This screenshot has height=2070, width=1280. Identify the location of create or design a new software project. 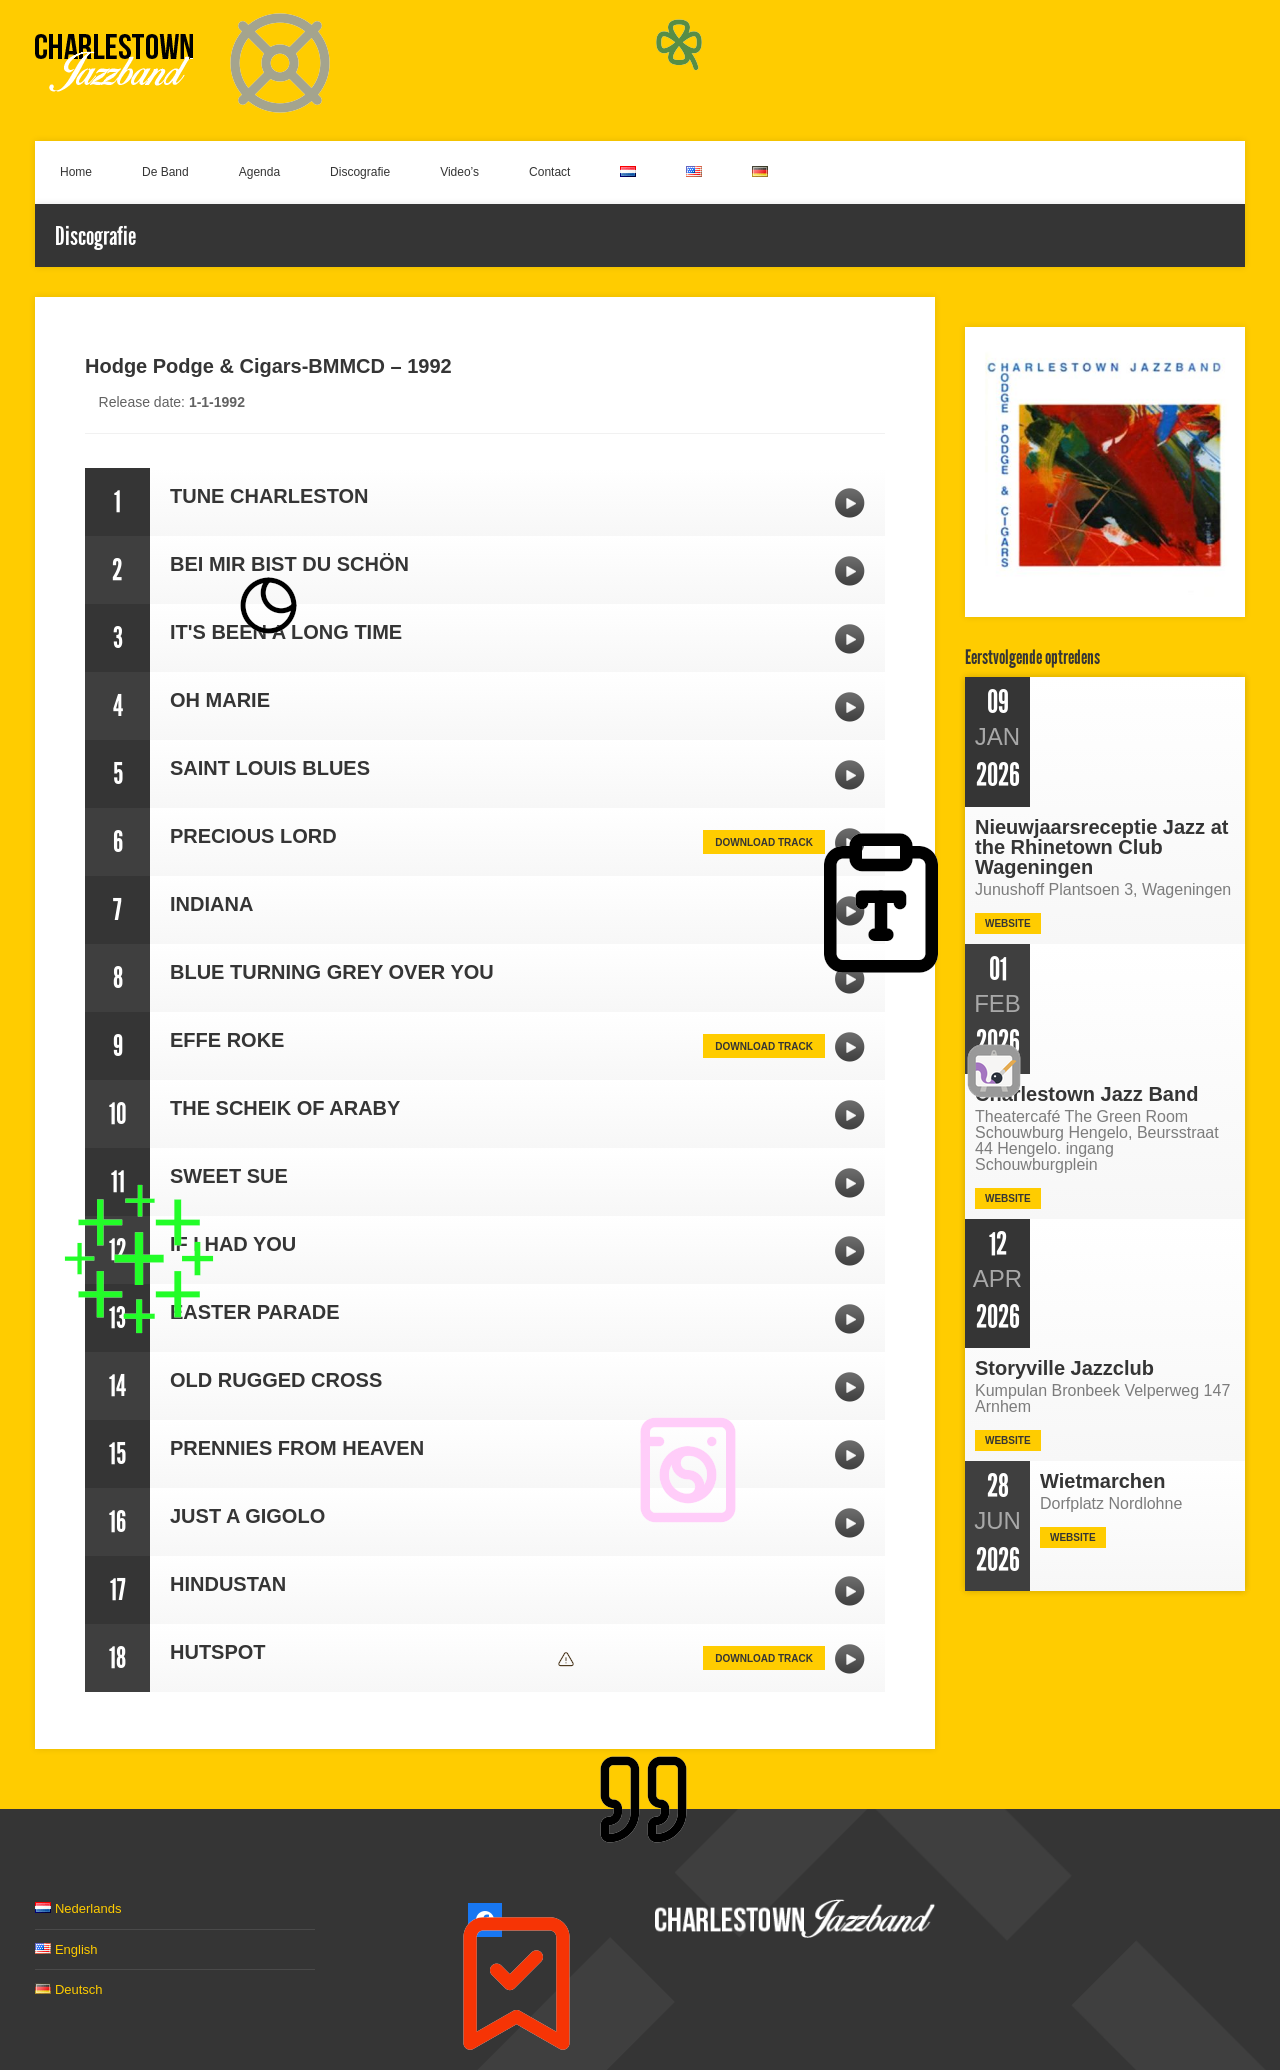
(994, 1071).